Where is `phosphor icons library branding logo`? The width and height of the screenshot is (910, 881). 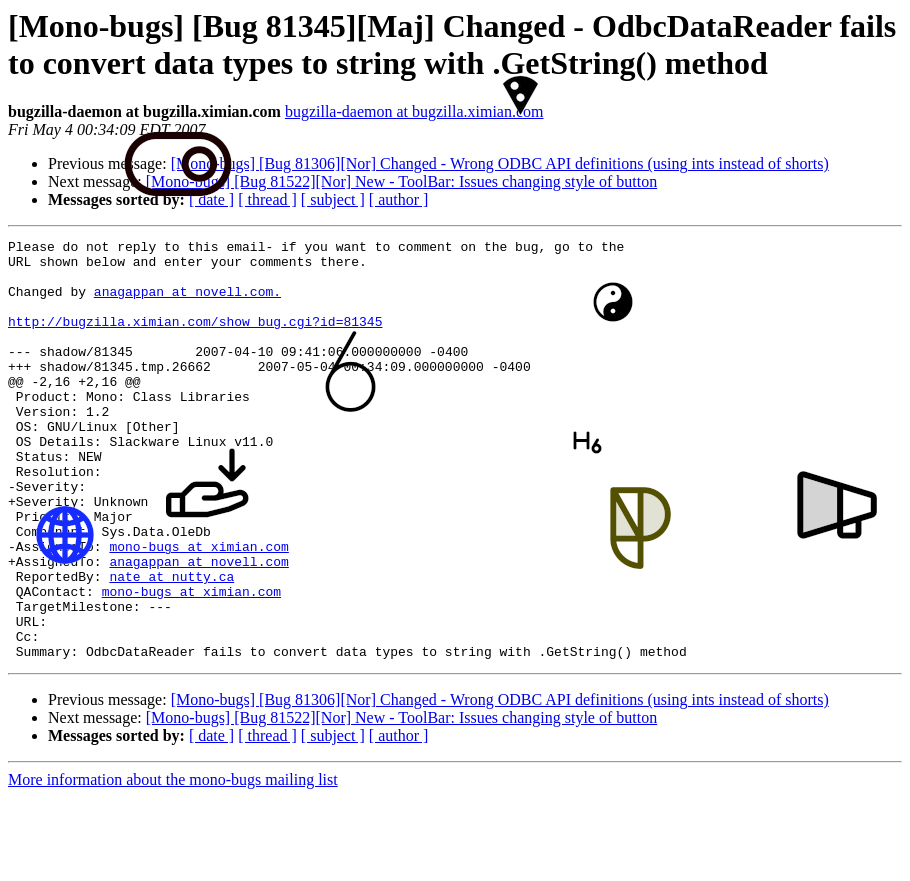 phosphor icons library branding logo is located at coordinates (634, 523).